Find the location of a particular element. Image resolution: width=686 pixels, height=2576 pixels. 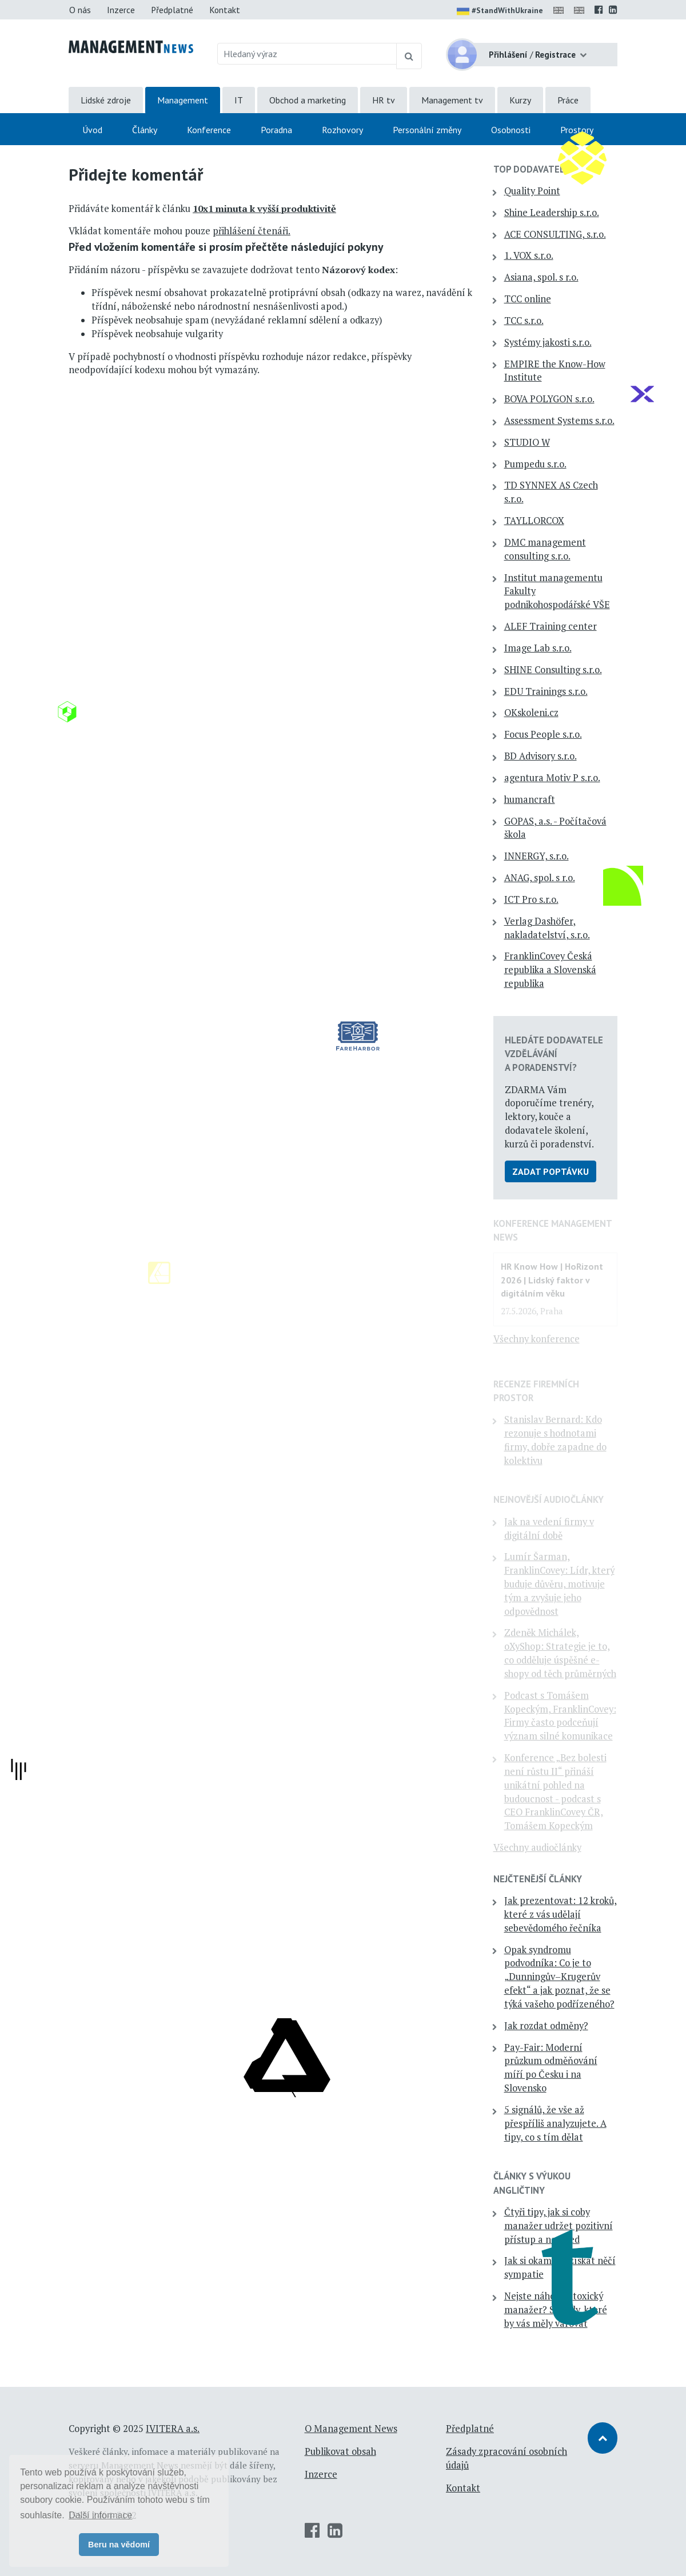

open affinity creative software is located at coordinates (287, 2058).